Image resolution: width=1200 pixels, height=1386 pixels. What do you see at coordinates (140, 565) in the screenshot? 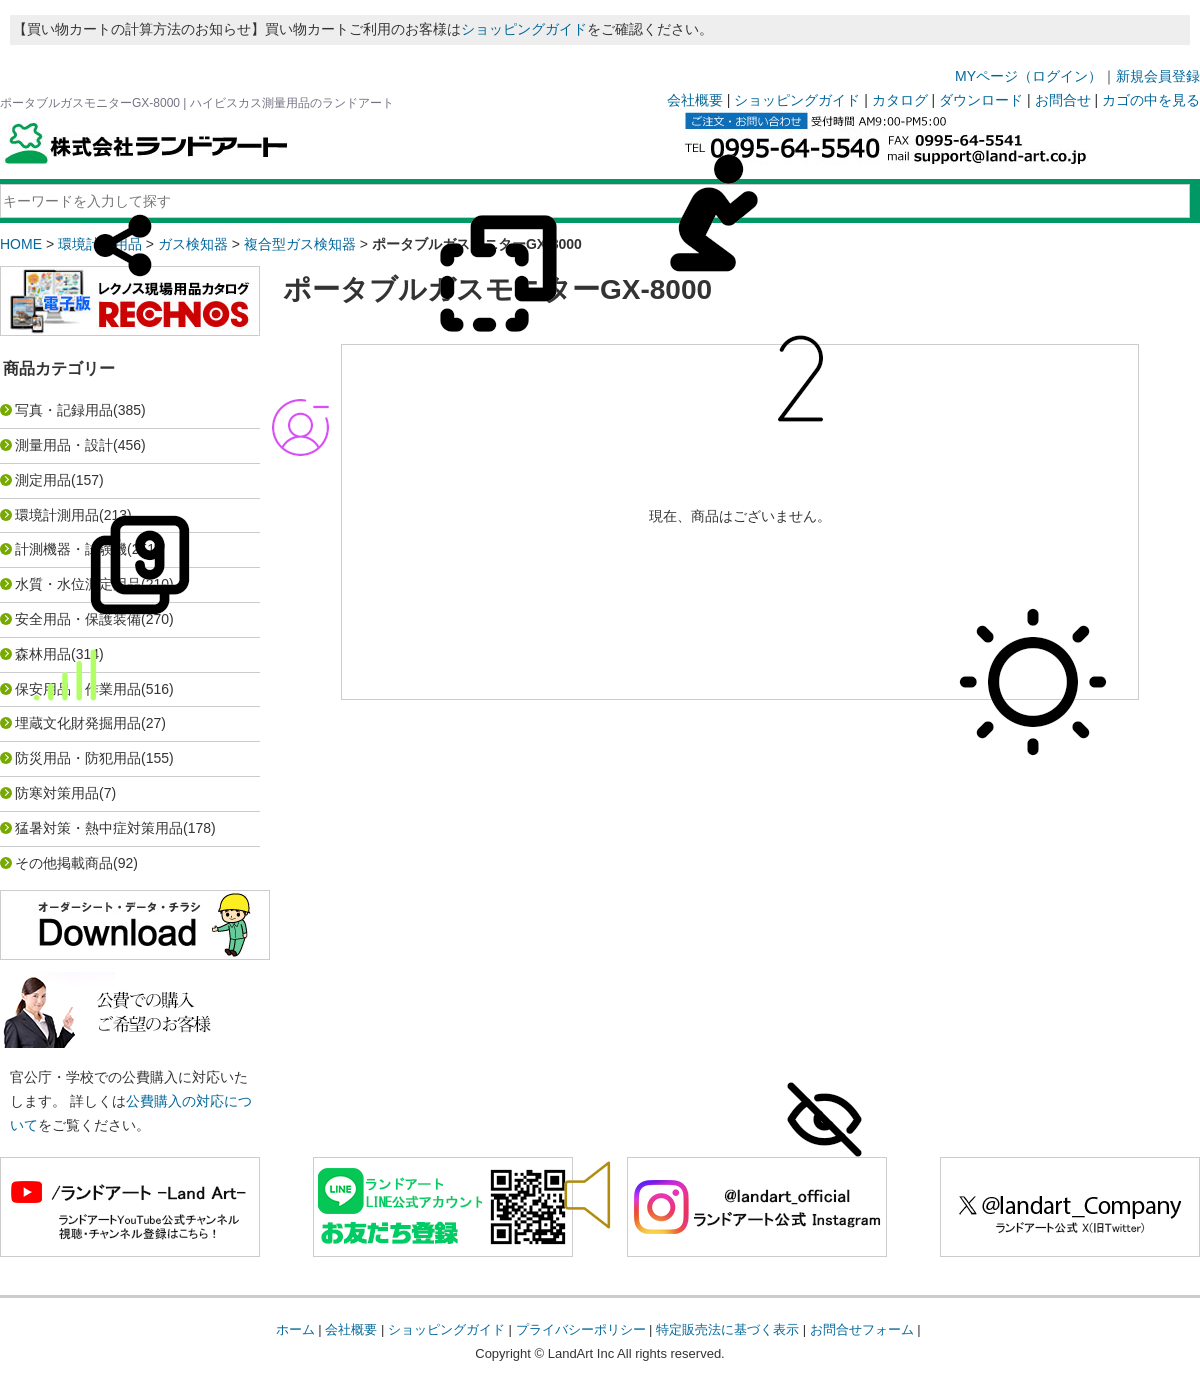
I see `view item 9 in a collection` at bounding box center [140, 565].